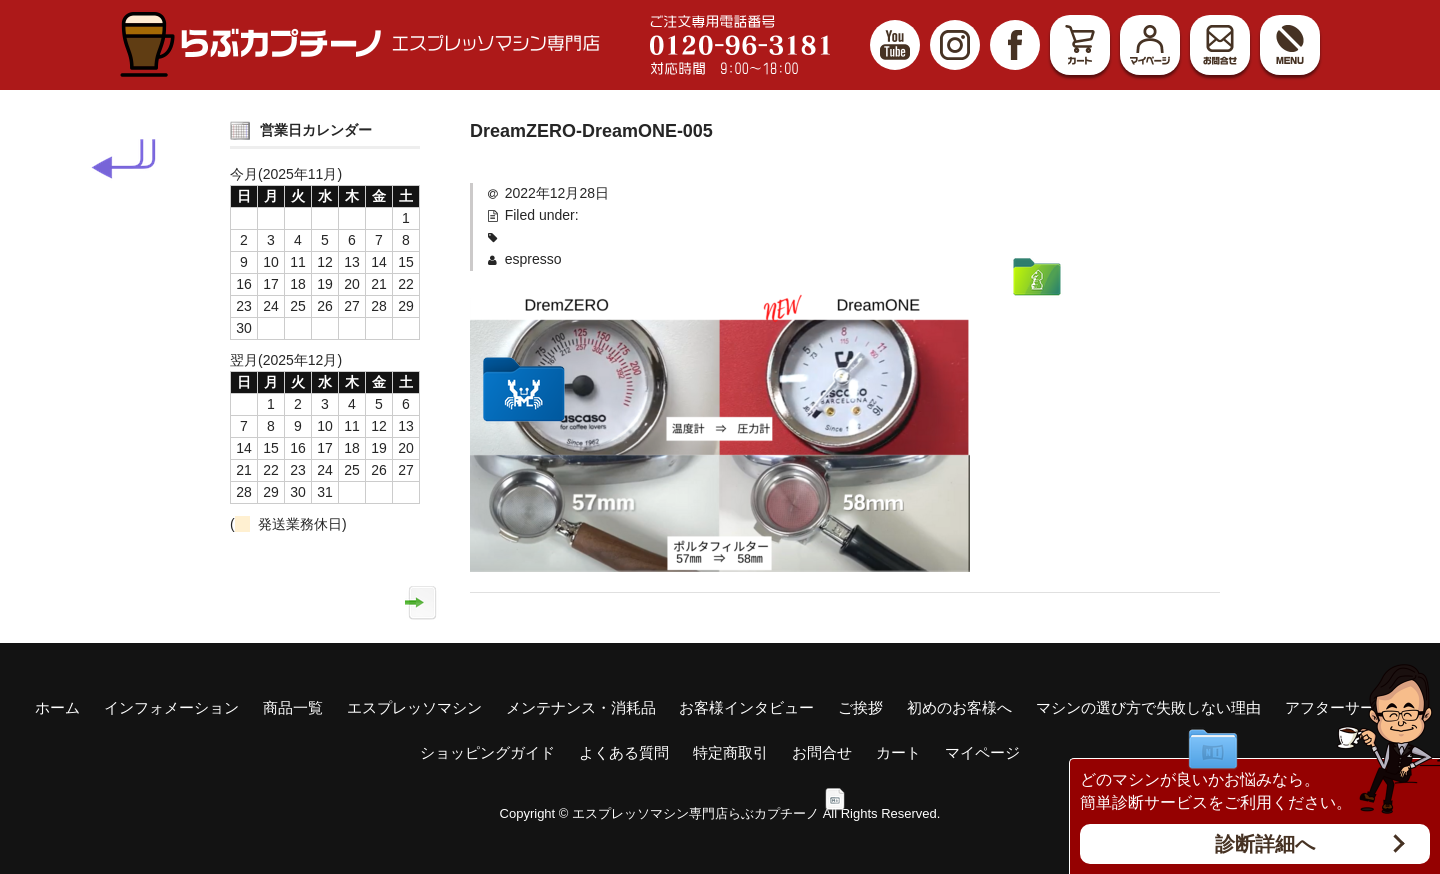 This screenshot has width=1440, height=874. Describe the element at coordinates (1213, 749) in the screenshot. I see `open Native Instruments folder` at that location.